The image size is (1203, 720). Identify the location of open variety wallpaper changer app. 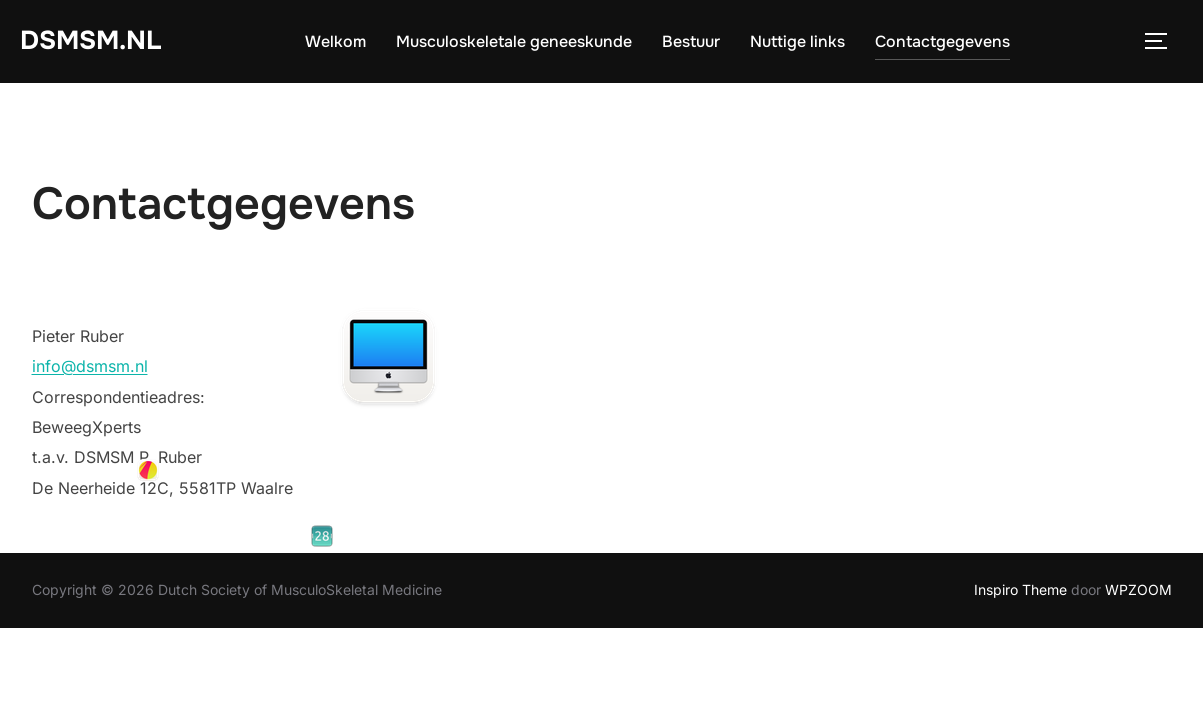
(388, 356).